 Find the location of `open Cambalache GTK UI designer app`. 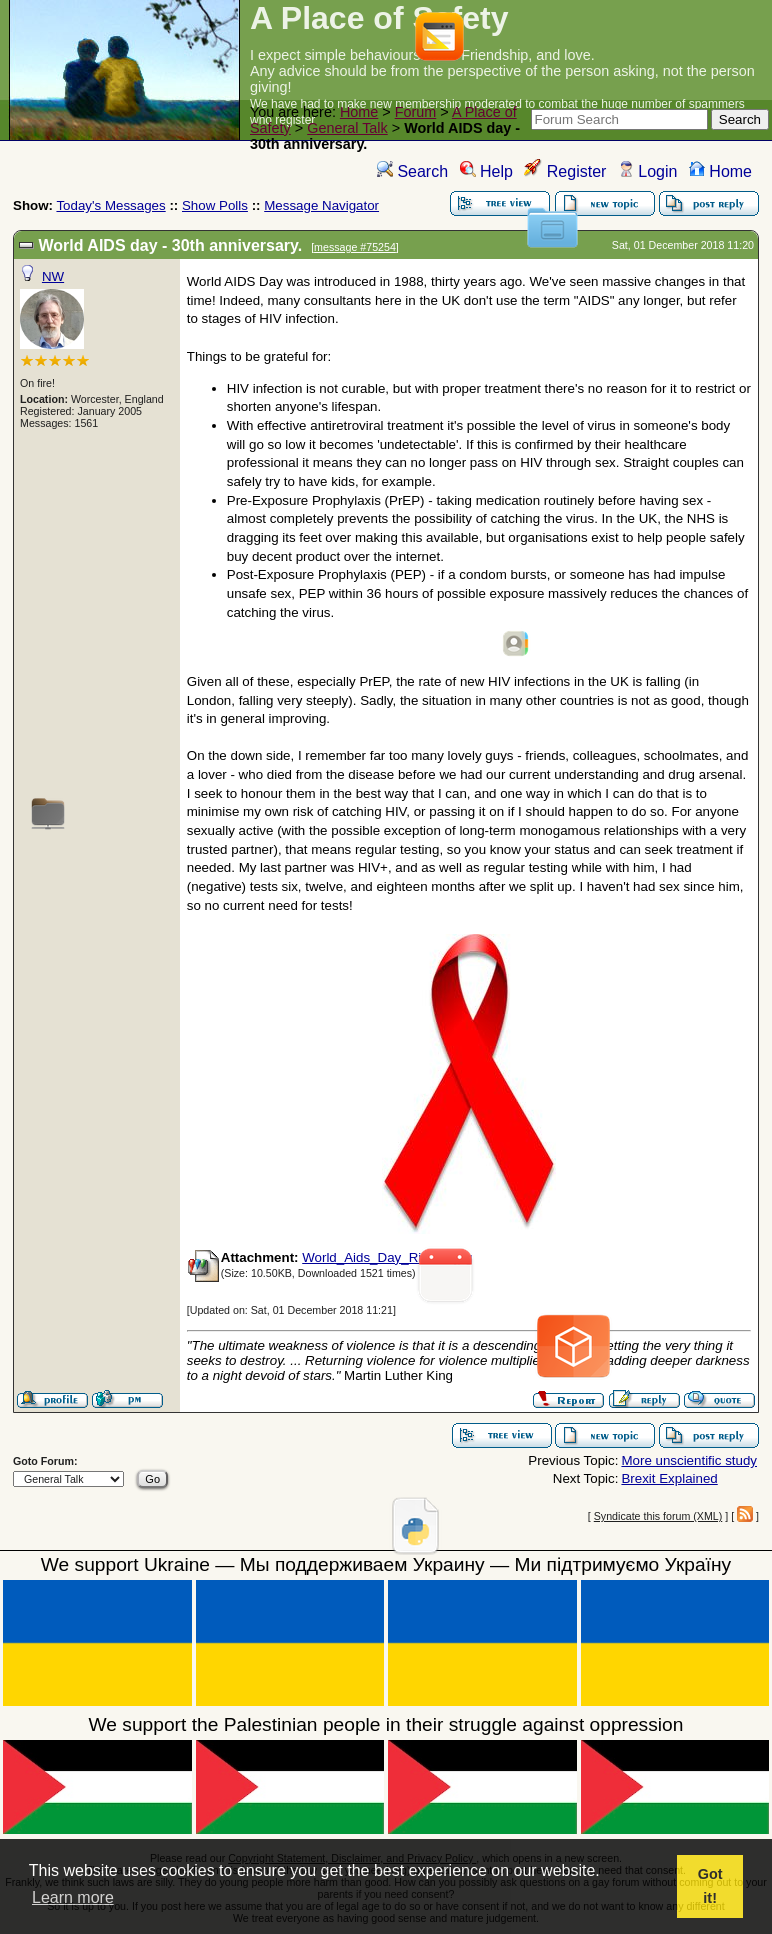

open Cambalache GTK UI designer app is located at coordinates (439, 36).